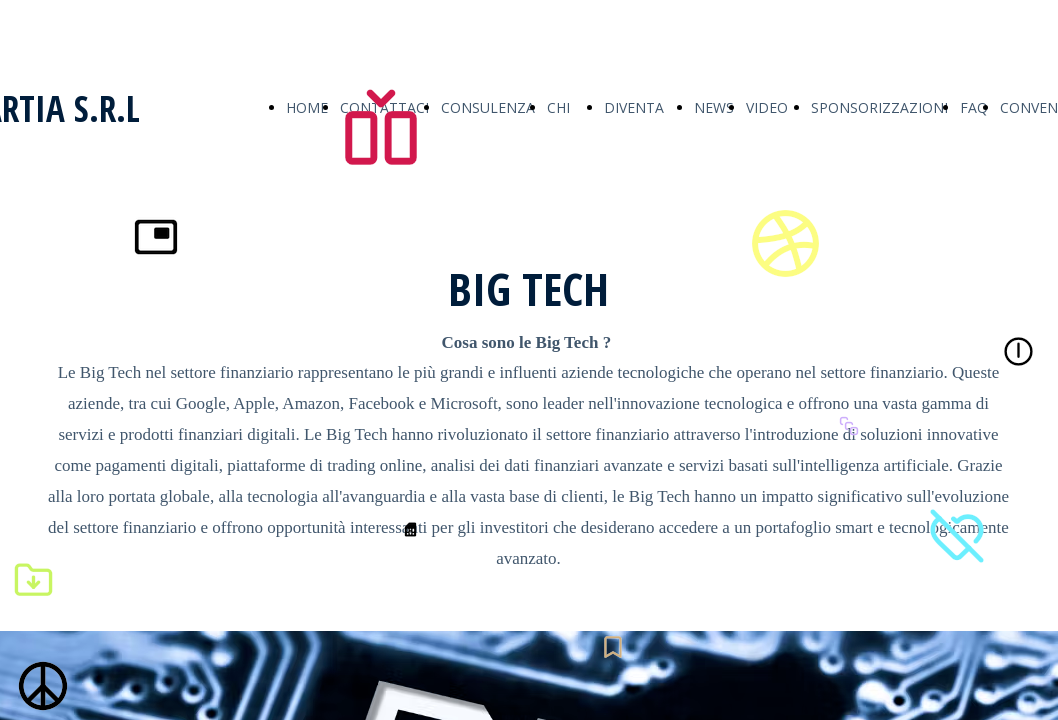  Describe the element at coordinates (1018, 351) in the screenshot. I see `indicates 6 o'clock time` at that location.